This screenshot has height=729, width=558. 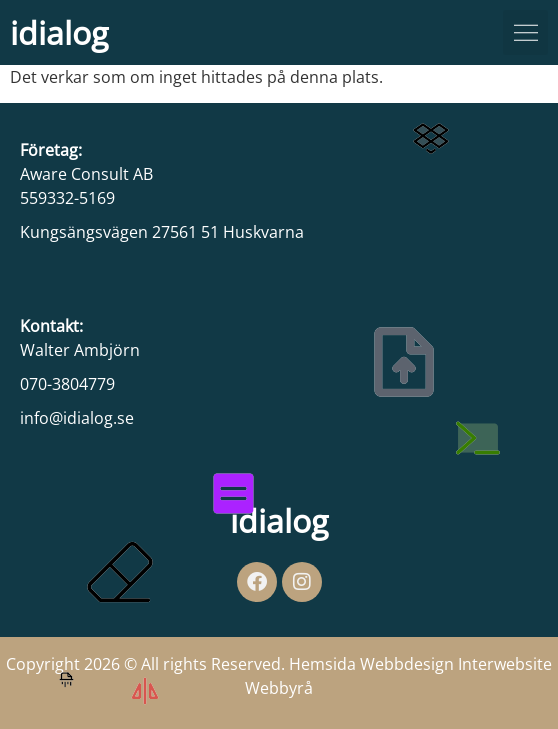 I want to click on upload a file, so click(x=404, y=362).